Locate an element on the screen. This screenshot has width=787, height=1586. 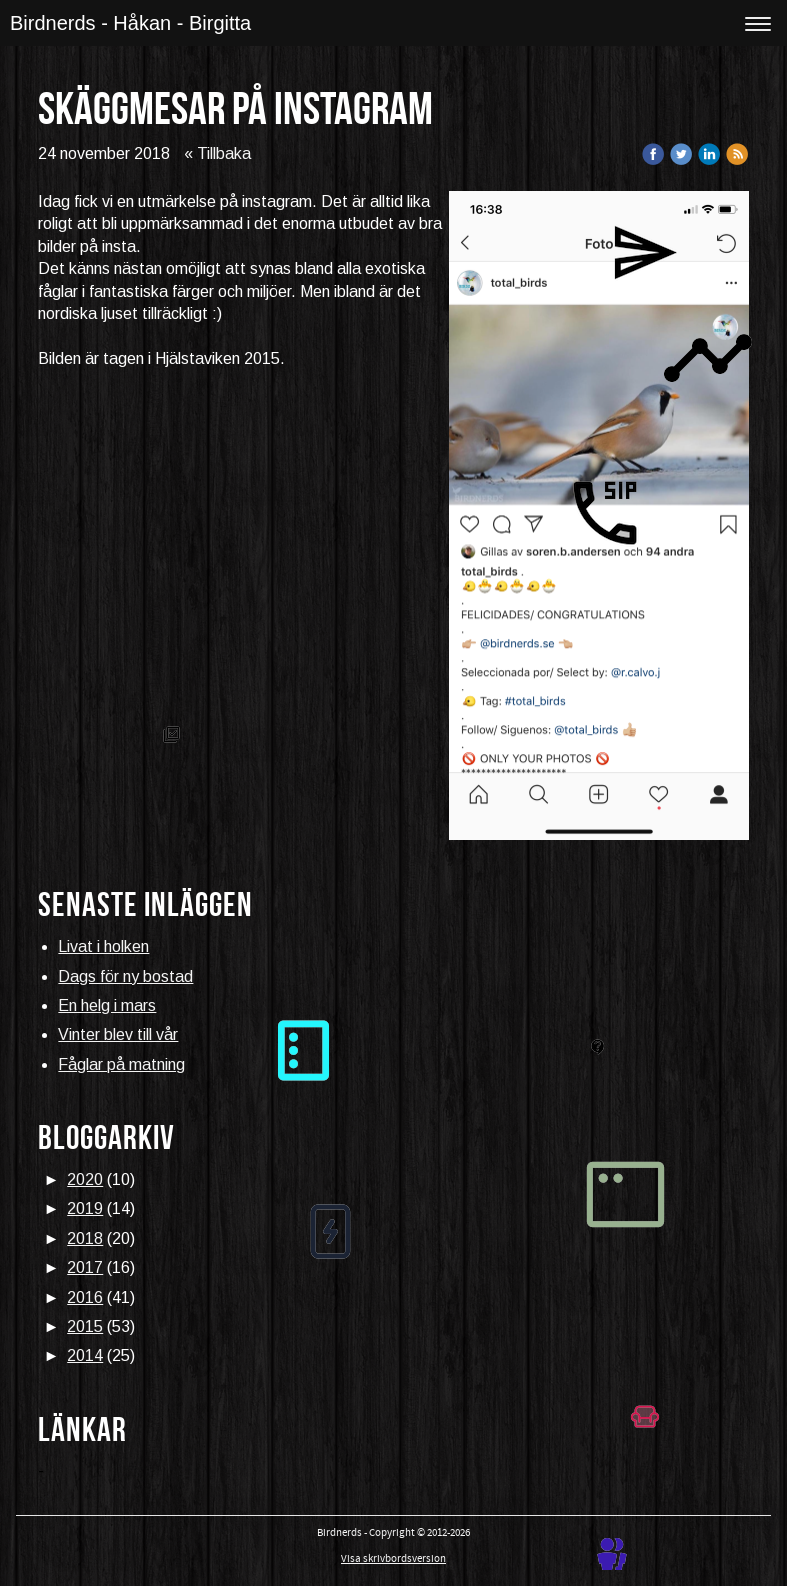
open a new application window is located at coordinates (625, 1194).